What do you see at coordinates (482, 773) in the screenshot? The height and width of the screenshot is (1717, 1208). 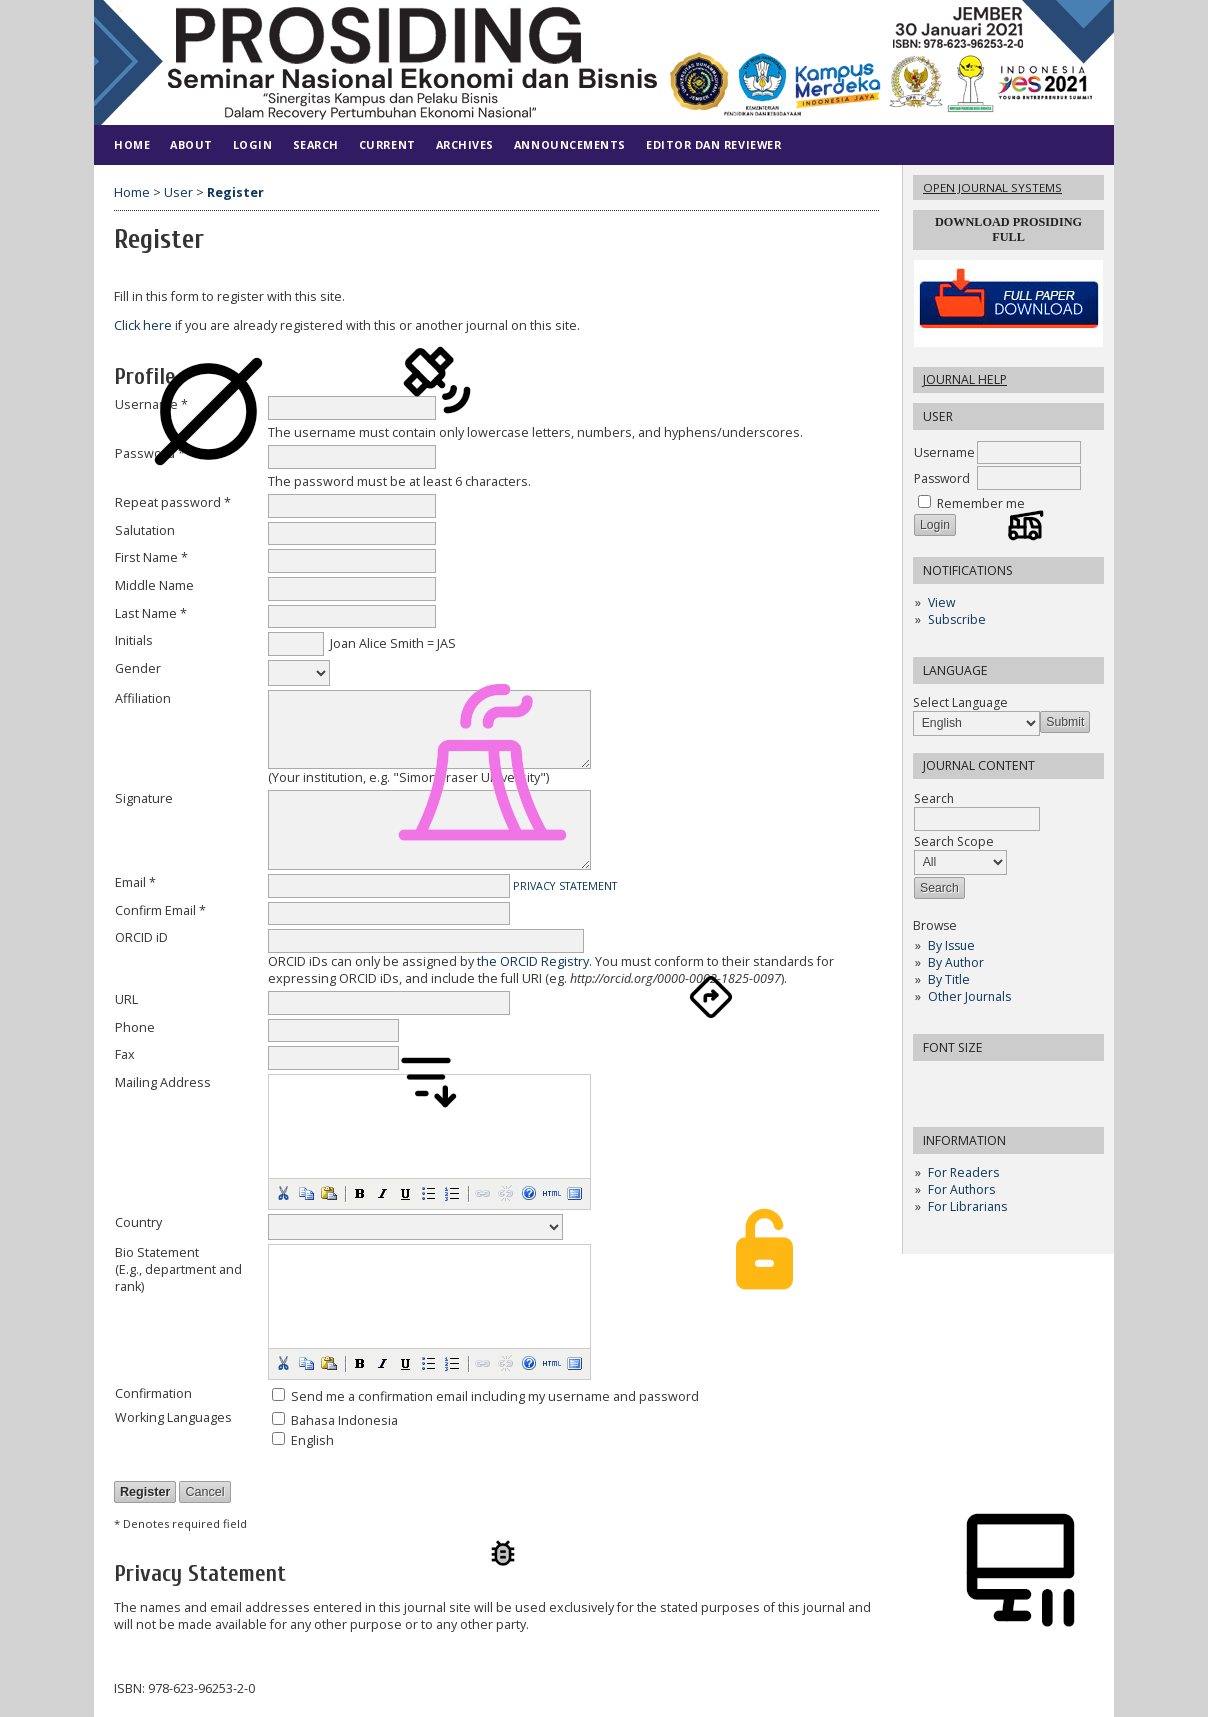 I see `indicates nuclear power or energy facility` at bounding box center [482, 773].